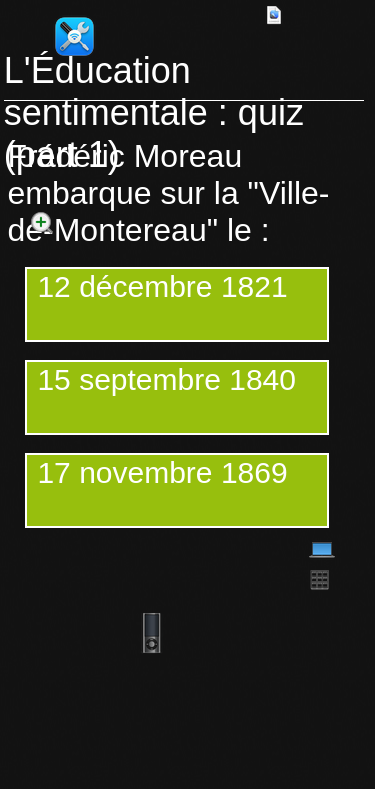 The height and width of the screenshot is (789, 375). I want to click on open a screenshot or capture in CleanShot X, so click(274, 15).